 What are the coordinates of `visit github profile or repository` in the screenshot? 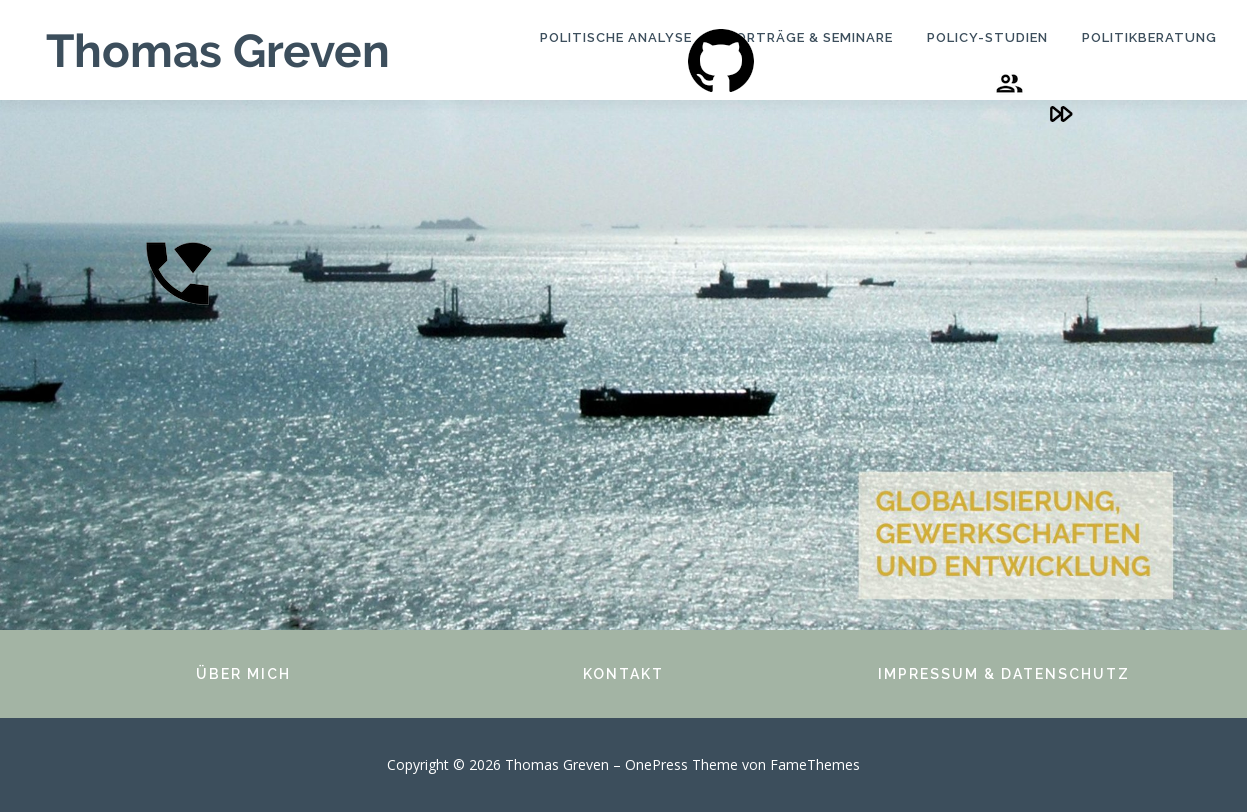 It's located at (721, 62).